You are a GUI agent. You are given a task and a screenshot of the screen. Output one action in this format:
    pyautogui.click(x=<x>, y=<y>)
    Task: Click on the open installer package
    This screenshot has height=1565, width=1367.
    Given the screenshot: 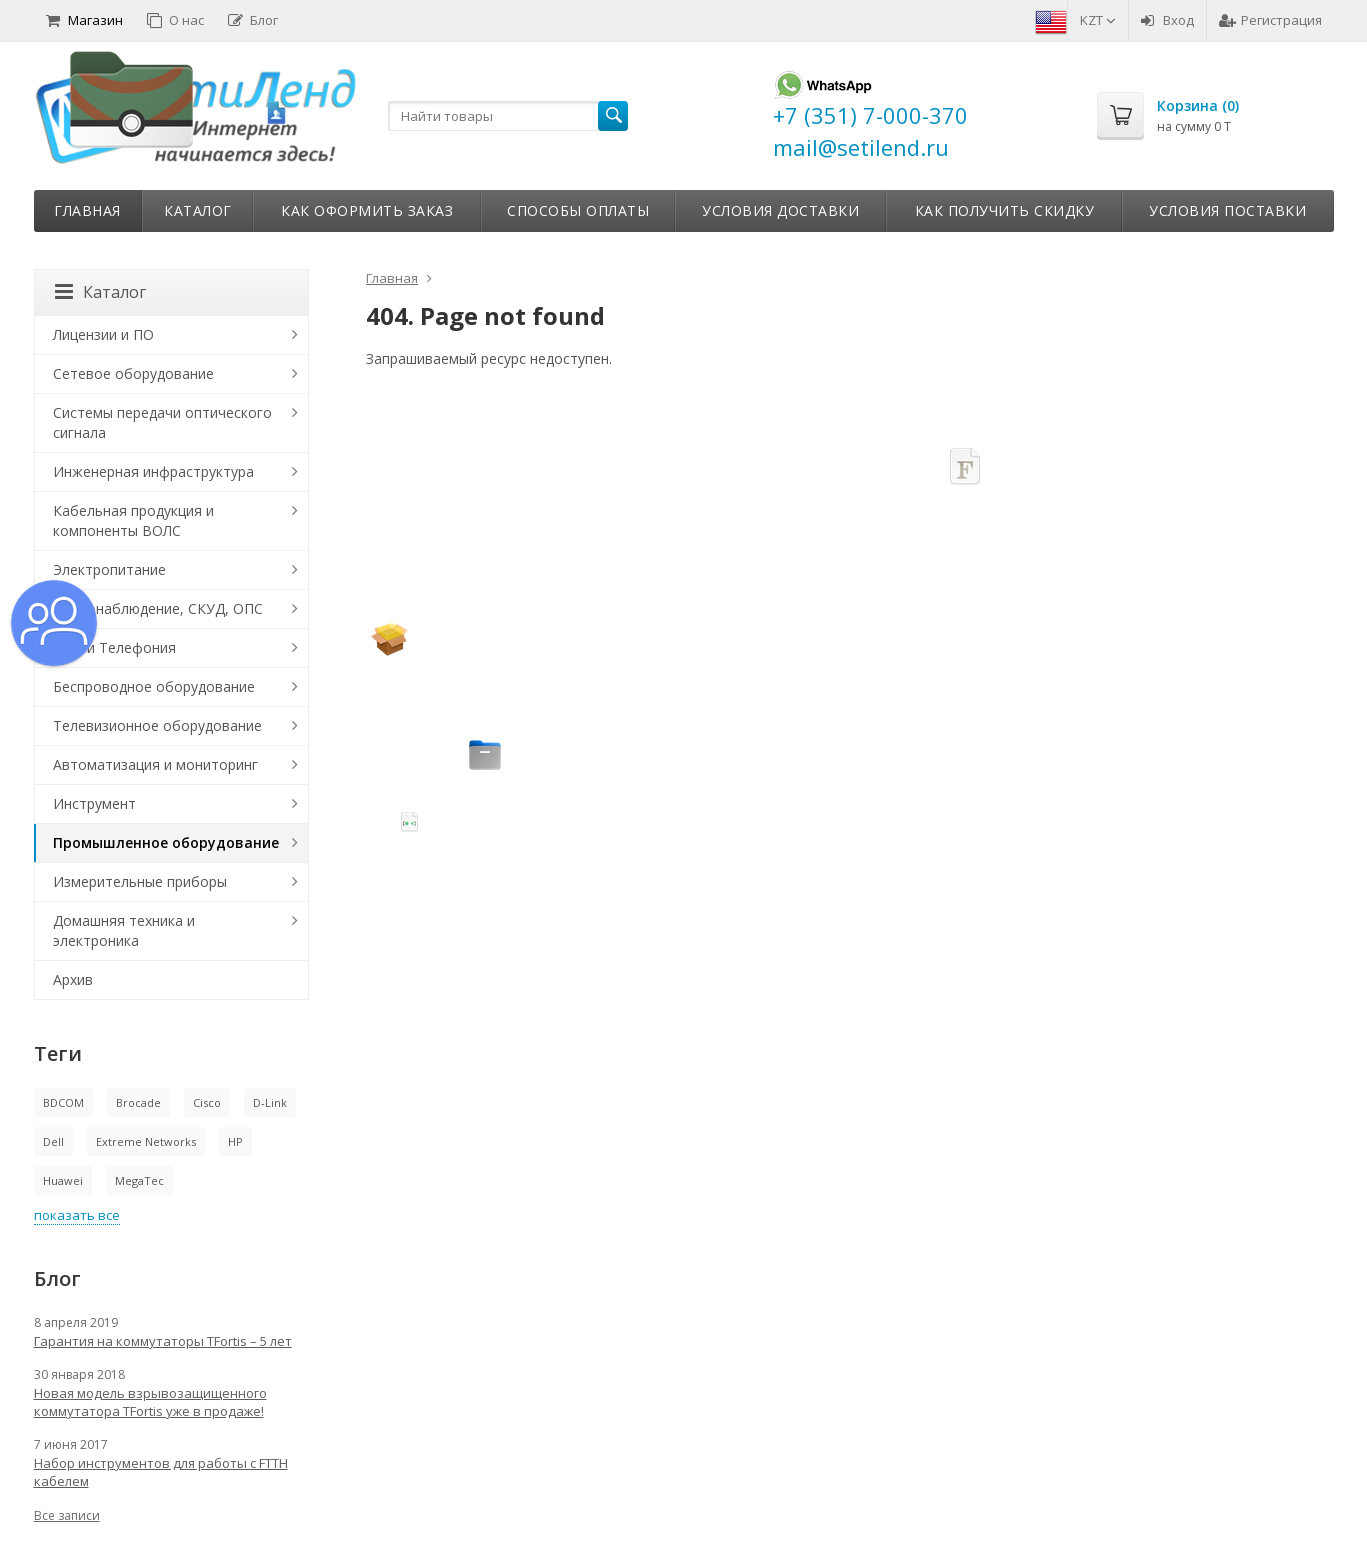 What is the action you would take?
    pyautogui.click(x=390, y=639)
    